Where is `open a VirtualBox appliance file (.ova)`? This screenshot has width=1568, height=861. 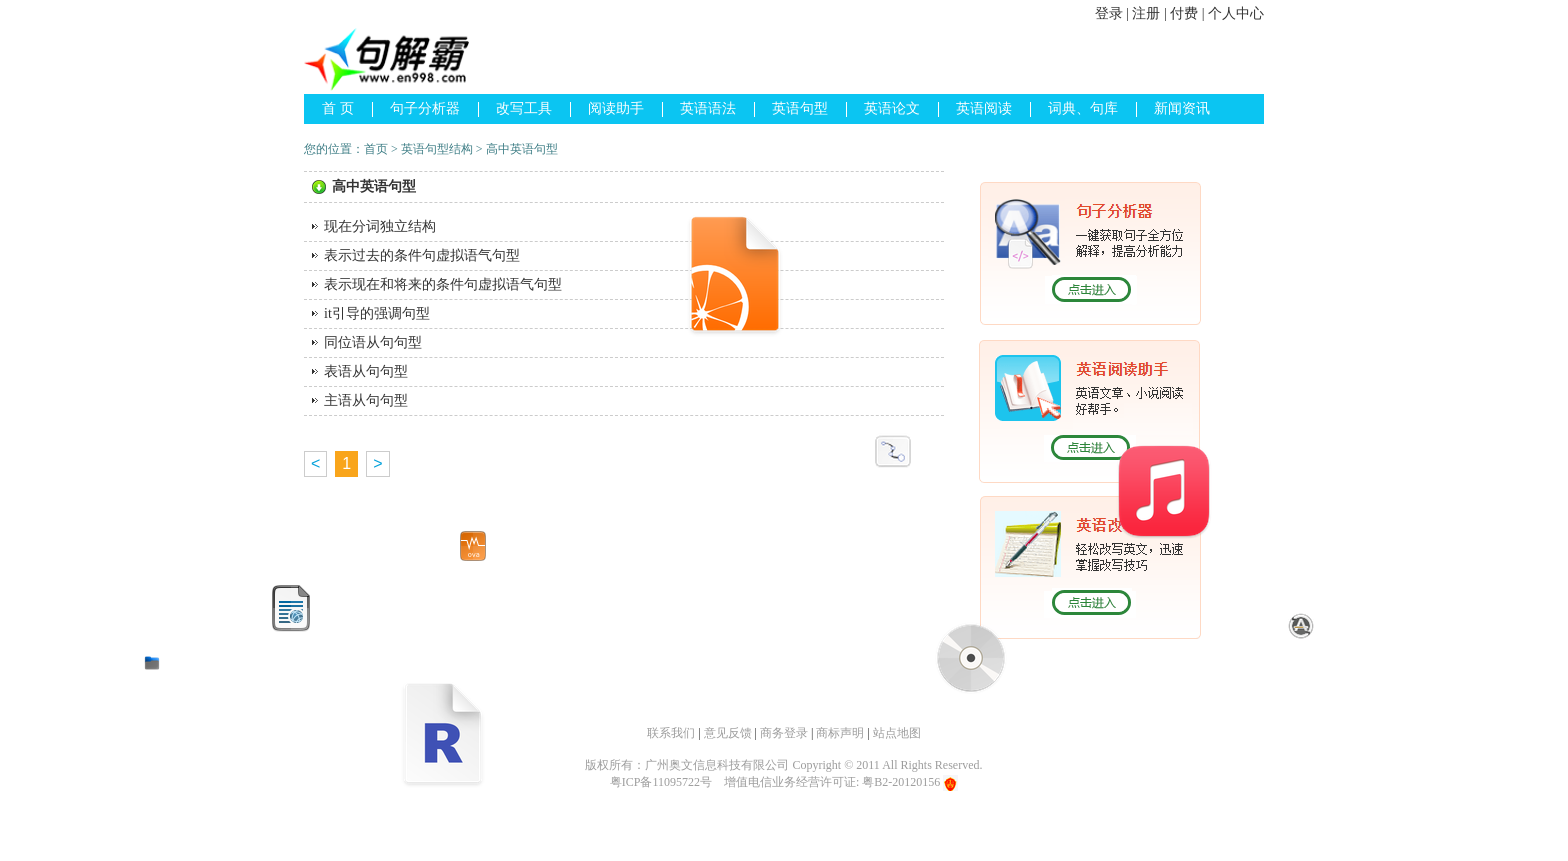
open a VirtualBox appliance file (.ova) is located at coordinates (473, 546).